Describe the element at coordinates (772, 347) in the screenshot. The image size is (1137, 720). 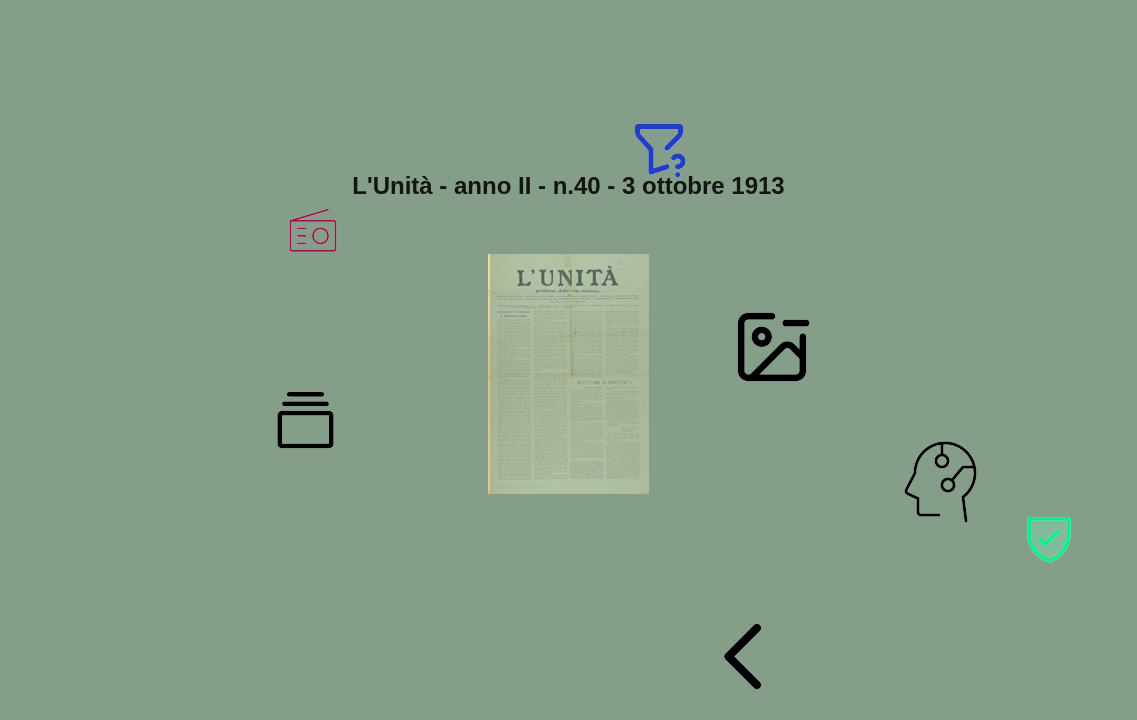
I see `remove an image from the collection` at that location.